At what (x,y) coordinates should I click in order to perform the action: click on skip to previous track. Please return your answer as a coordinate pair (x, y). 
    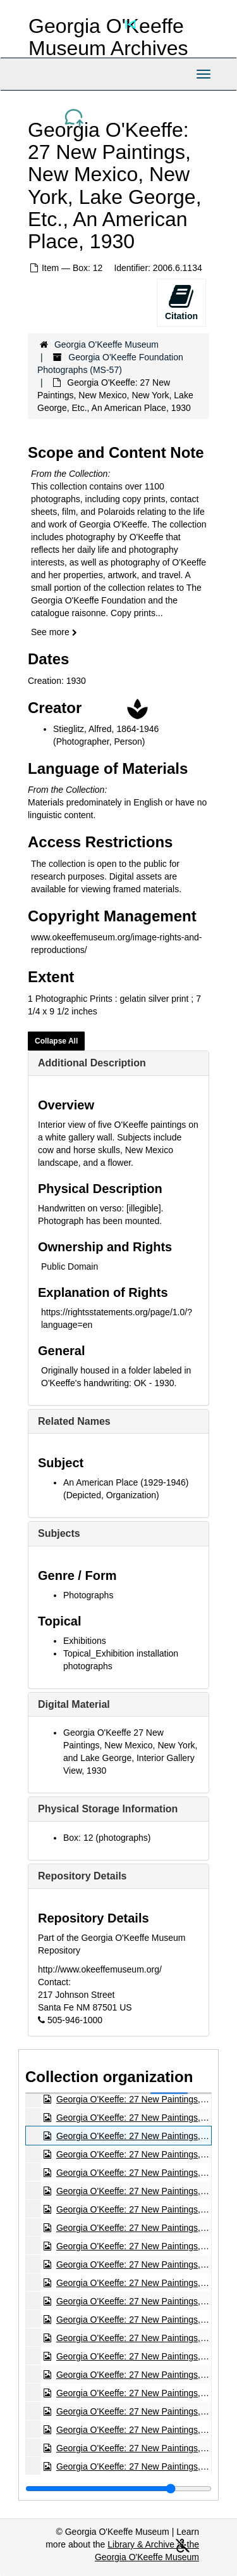
    Looking at the image, I should click on (130, 24).